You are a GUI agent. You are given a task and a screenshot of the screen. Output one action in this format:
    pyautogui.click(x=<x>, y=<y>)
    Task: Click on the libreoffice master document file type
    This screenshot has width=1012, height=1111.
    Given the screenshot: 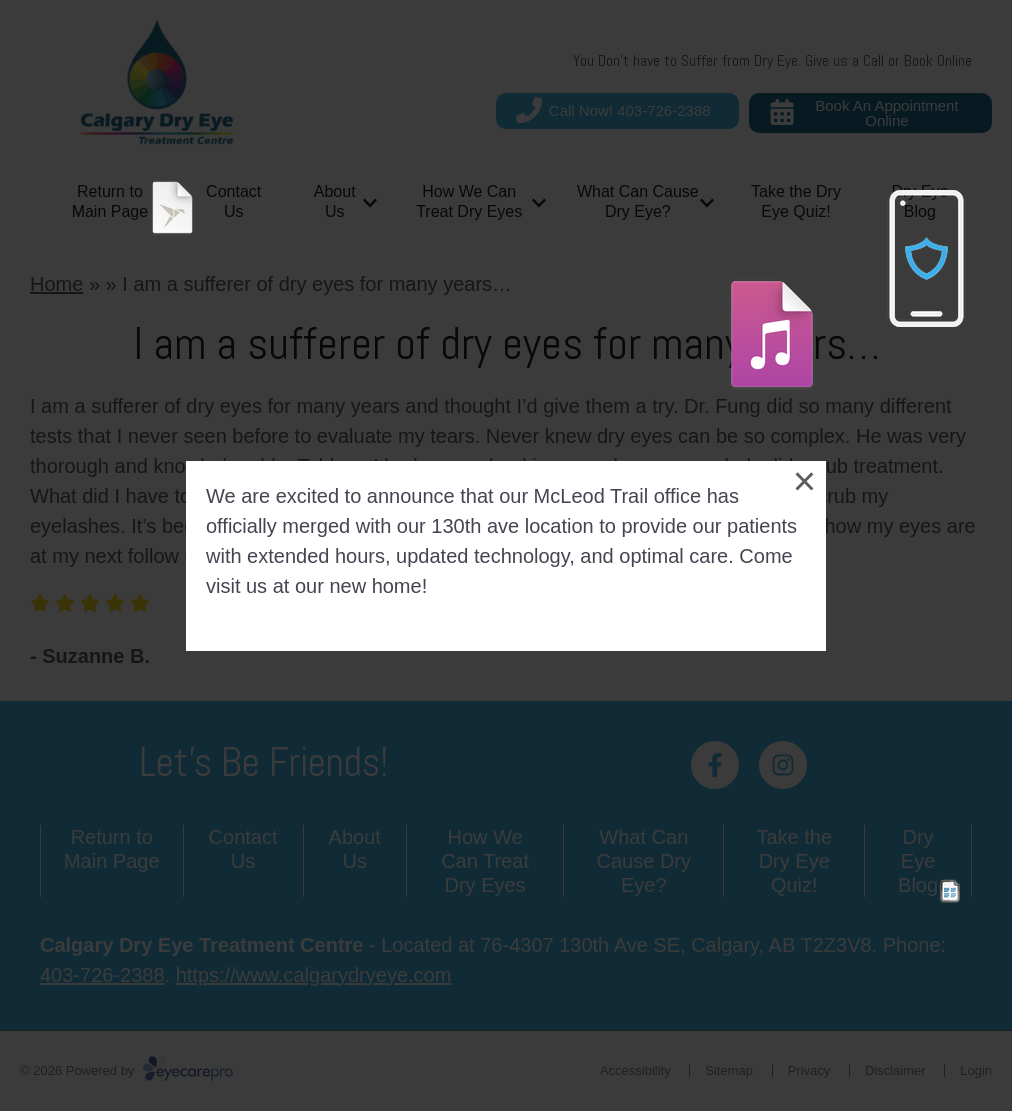 What is the action you would take?
    pyautogui.click(x=950, y=891)
    